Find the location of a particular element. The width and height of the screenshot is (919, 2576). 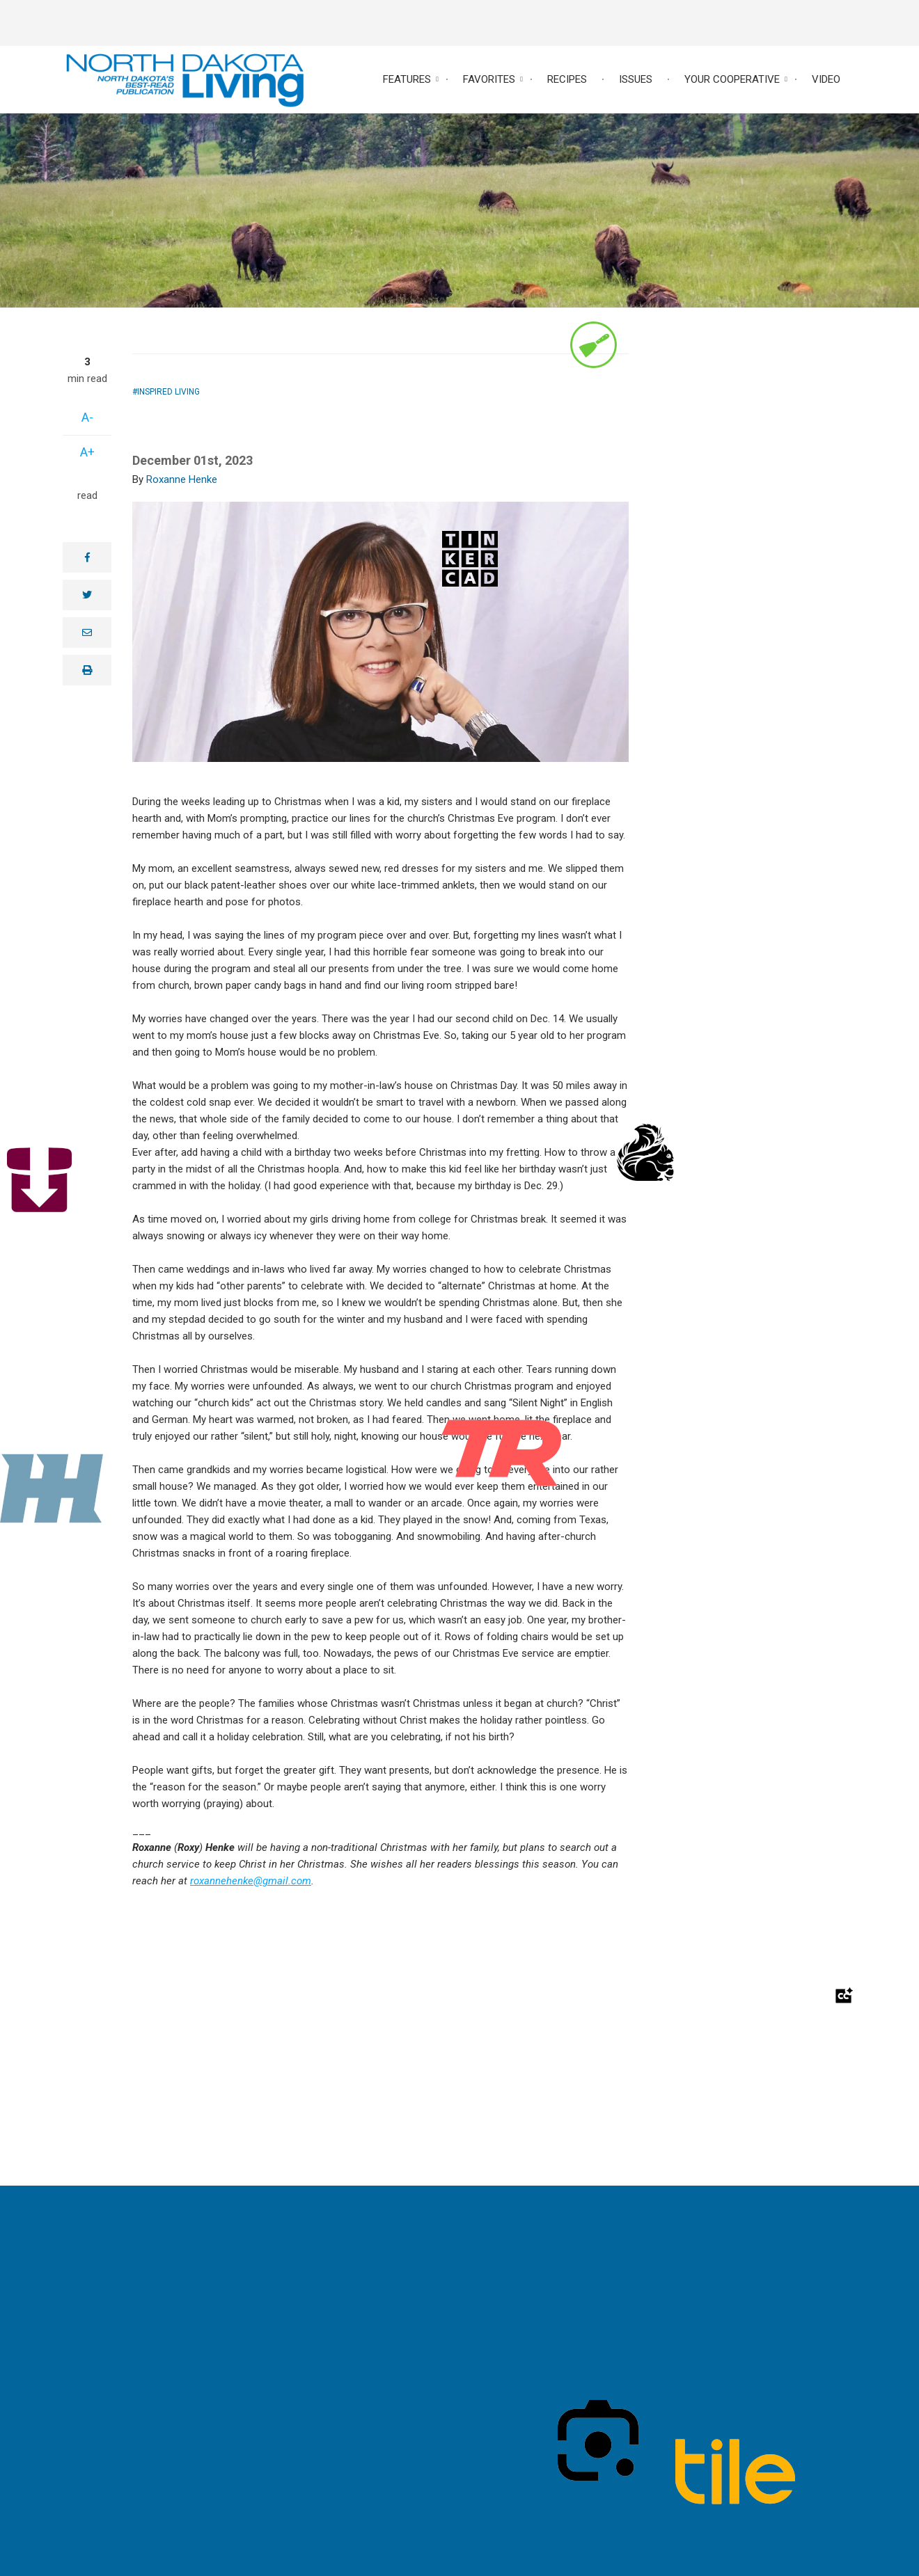

open google lens to search with your camera is located at coordinates (598, 2440).